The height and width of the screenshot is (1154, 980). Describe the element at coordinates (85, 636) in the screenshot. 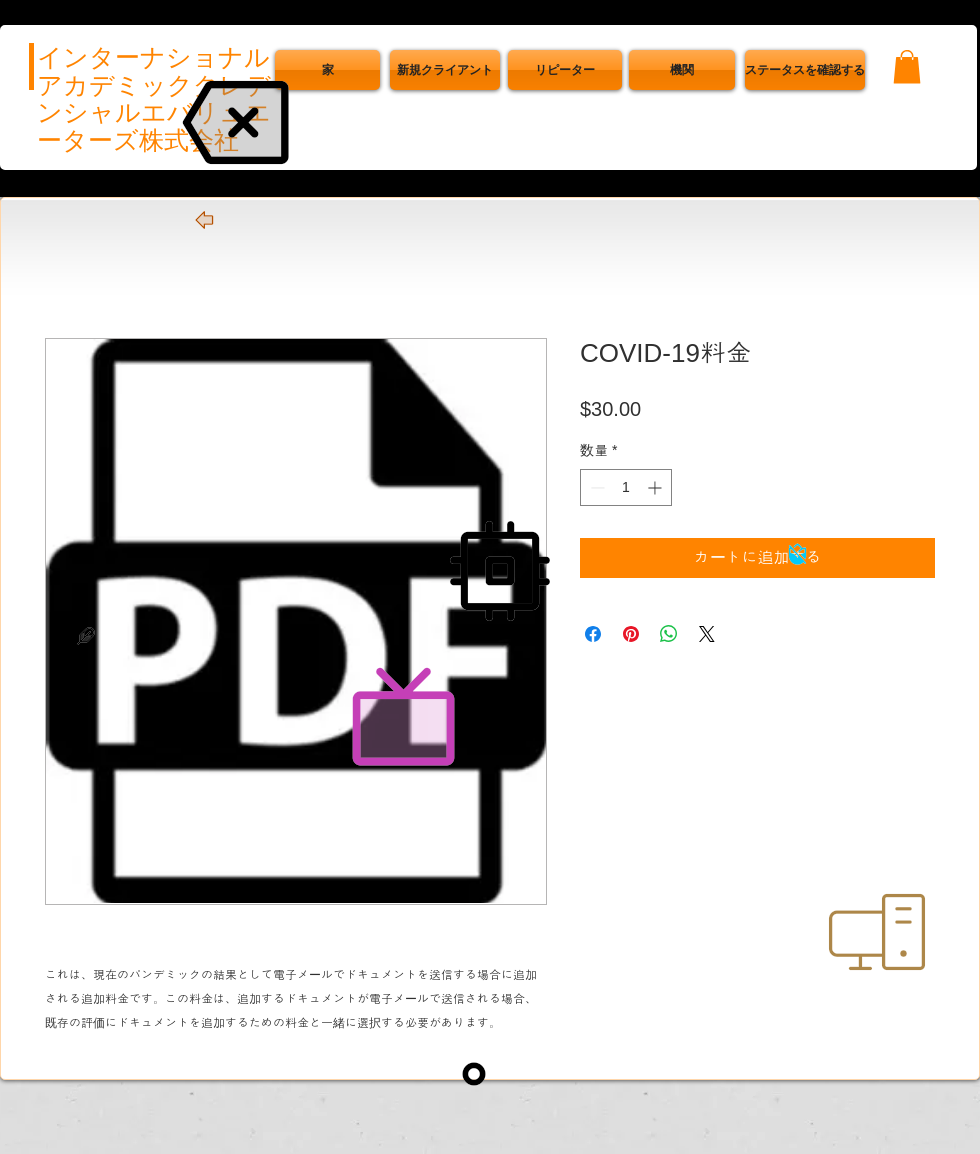

I see `compose a new message or note` at that location.